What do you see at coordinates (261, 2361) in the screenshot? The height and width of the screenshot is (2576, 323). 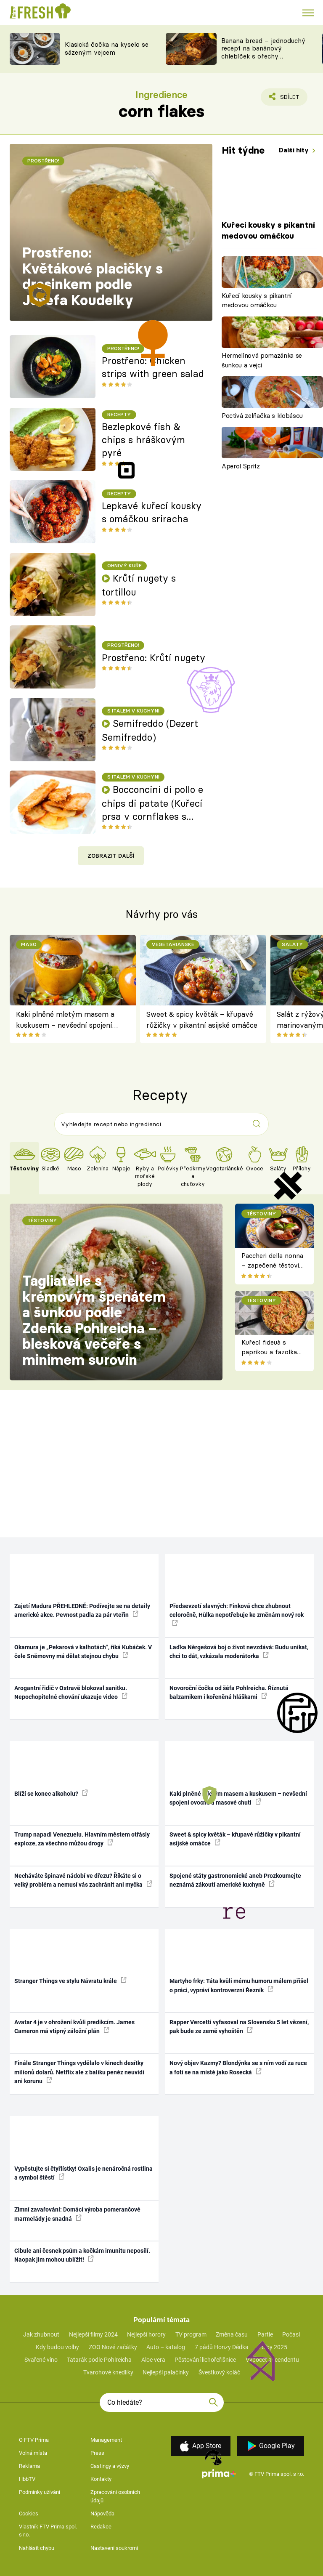 I see `open the Homify app` at bounding box center [261, 2361].